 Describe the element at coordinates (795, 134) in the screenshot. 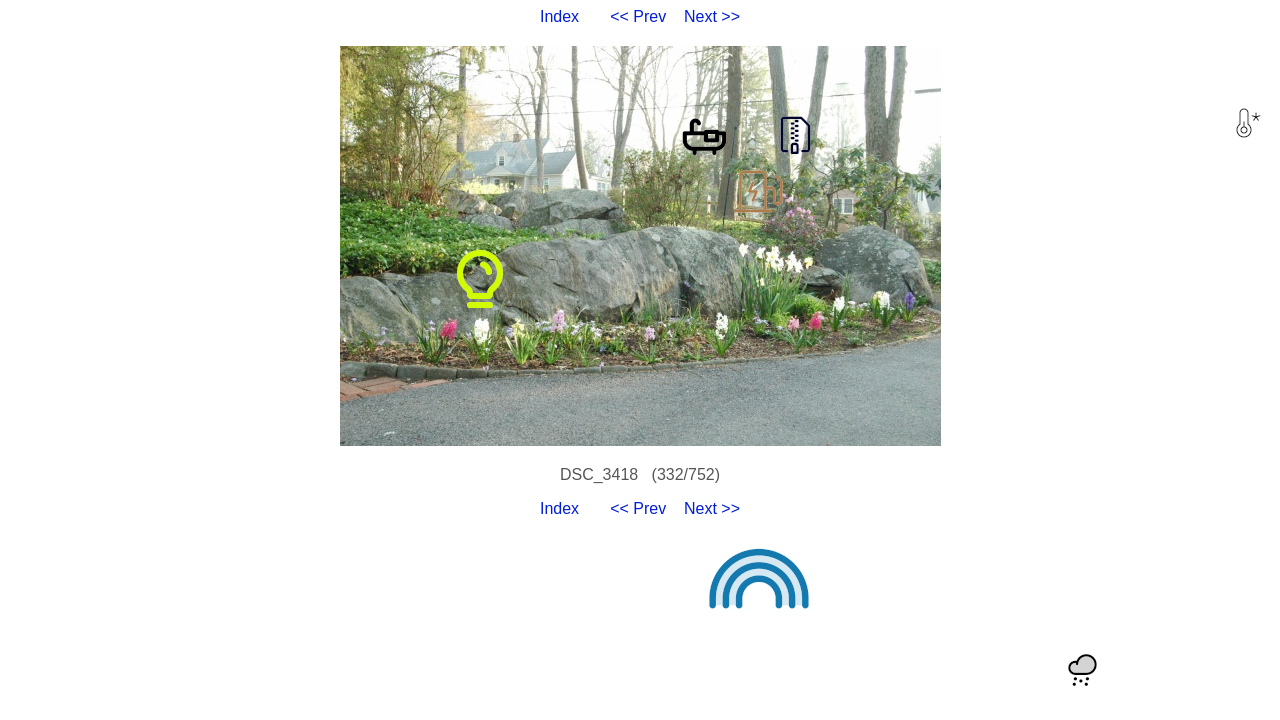

I see `view or open a compressed zip file` at that location.